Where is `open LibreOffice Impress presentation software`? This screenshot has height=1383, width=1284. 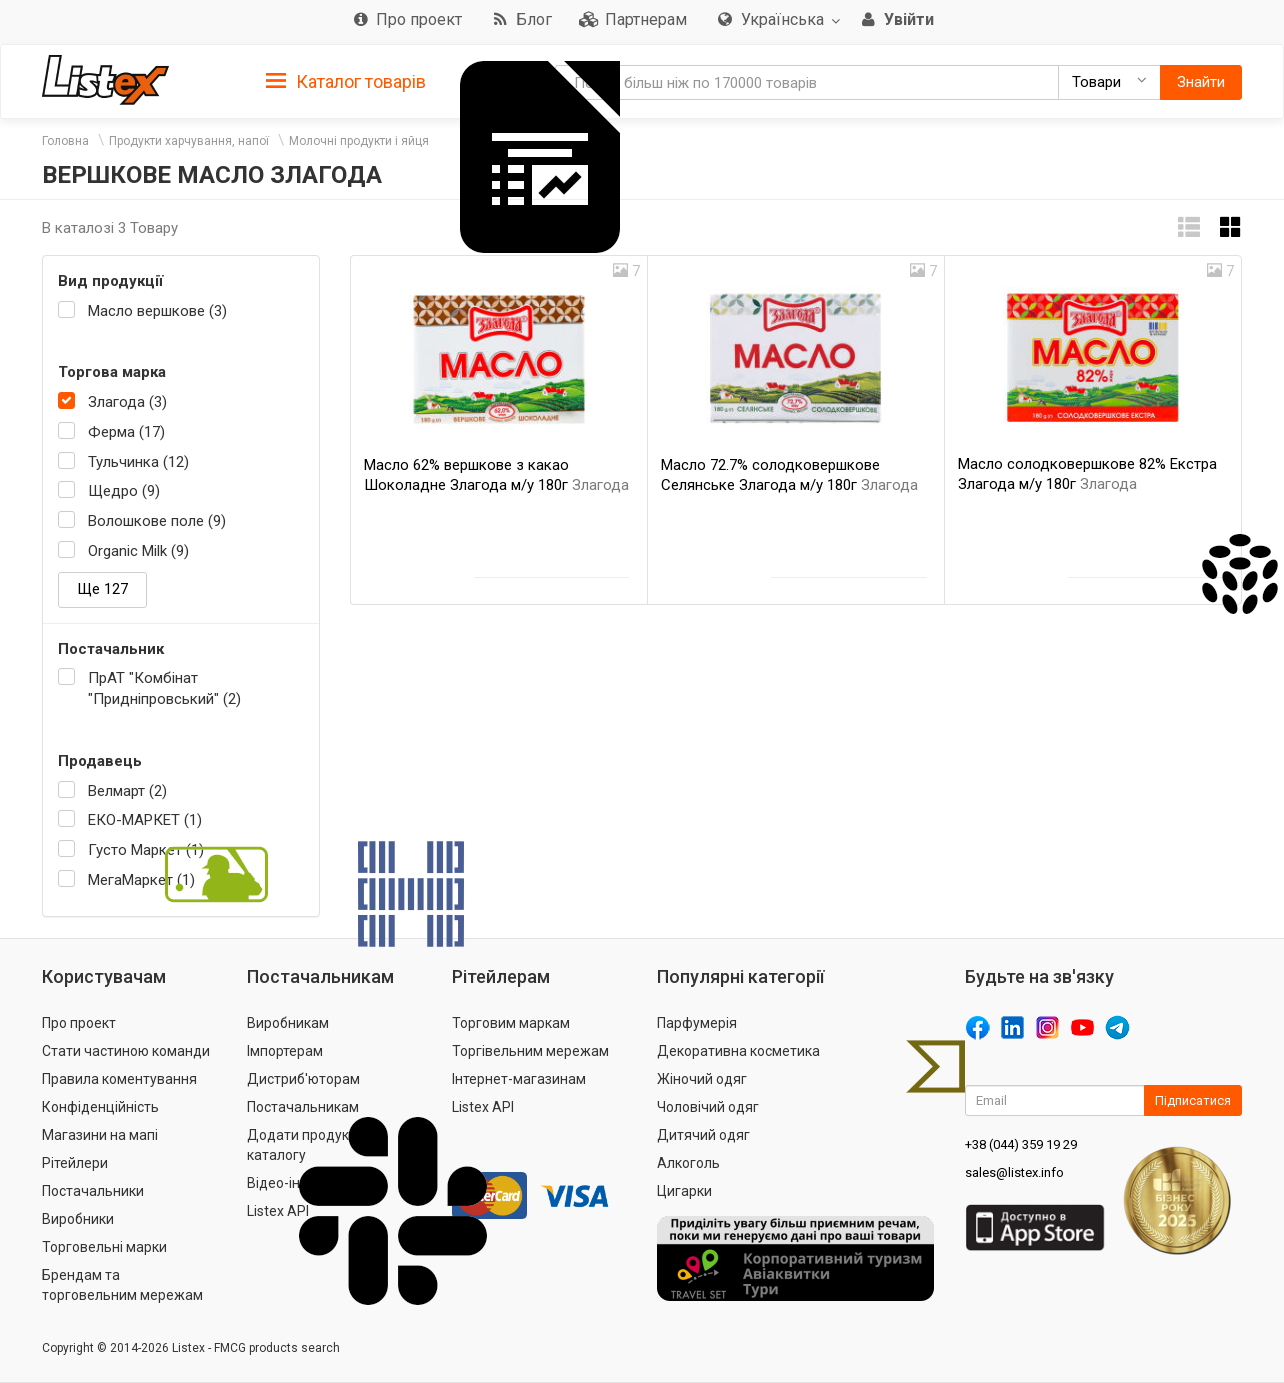
open LibreOffice Impress presentation software is located at coordinates (540, 157).